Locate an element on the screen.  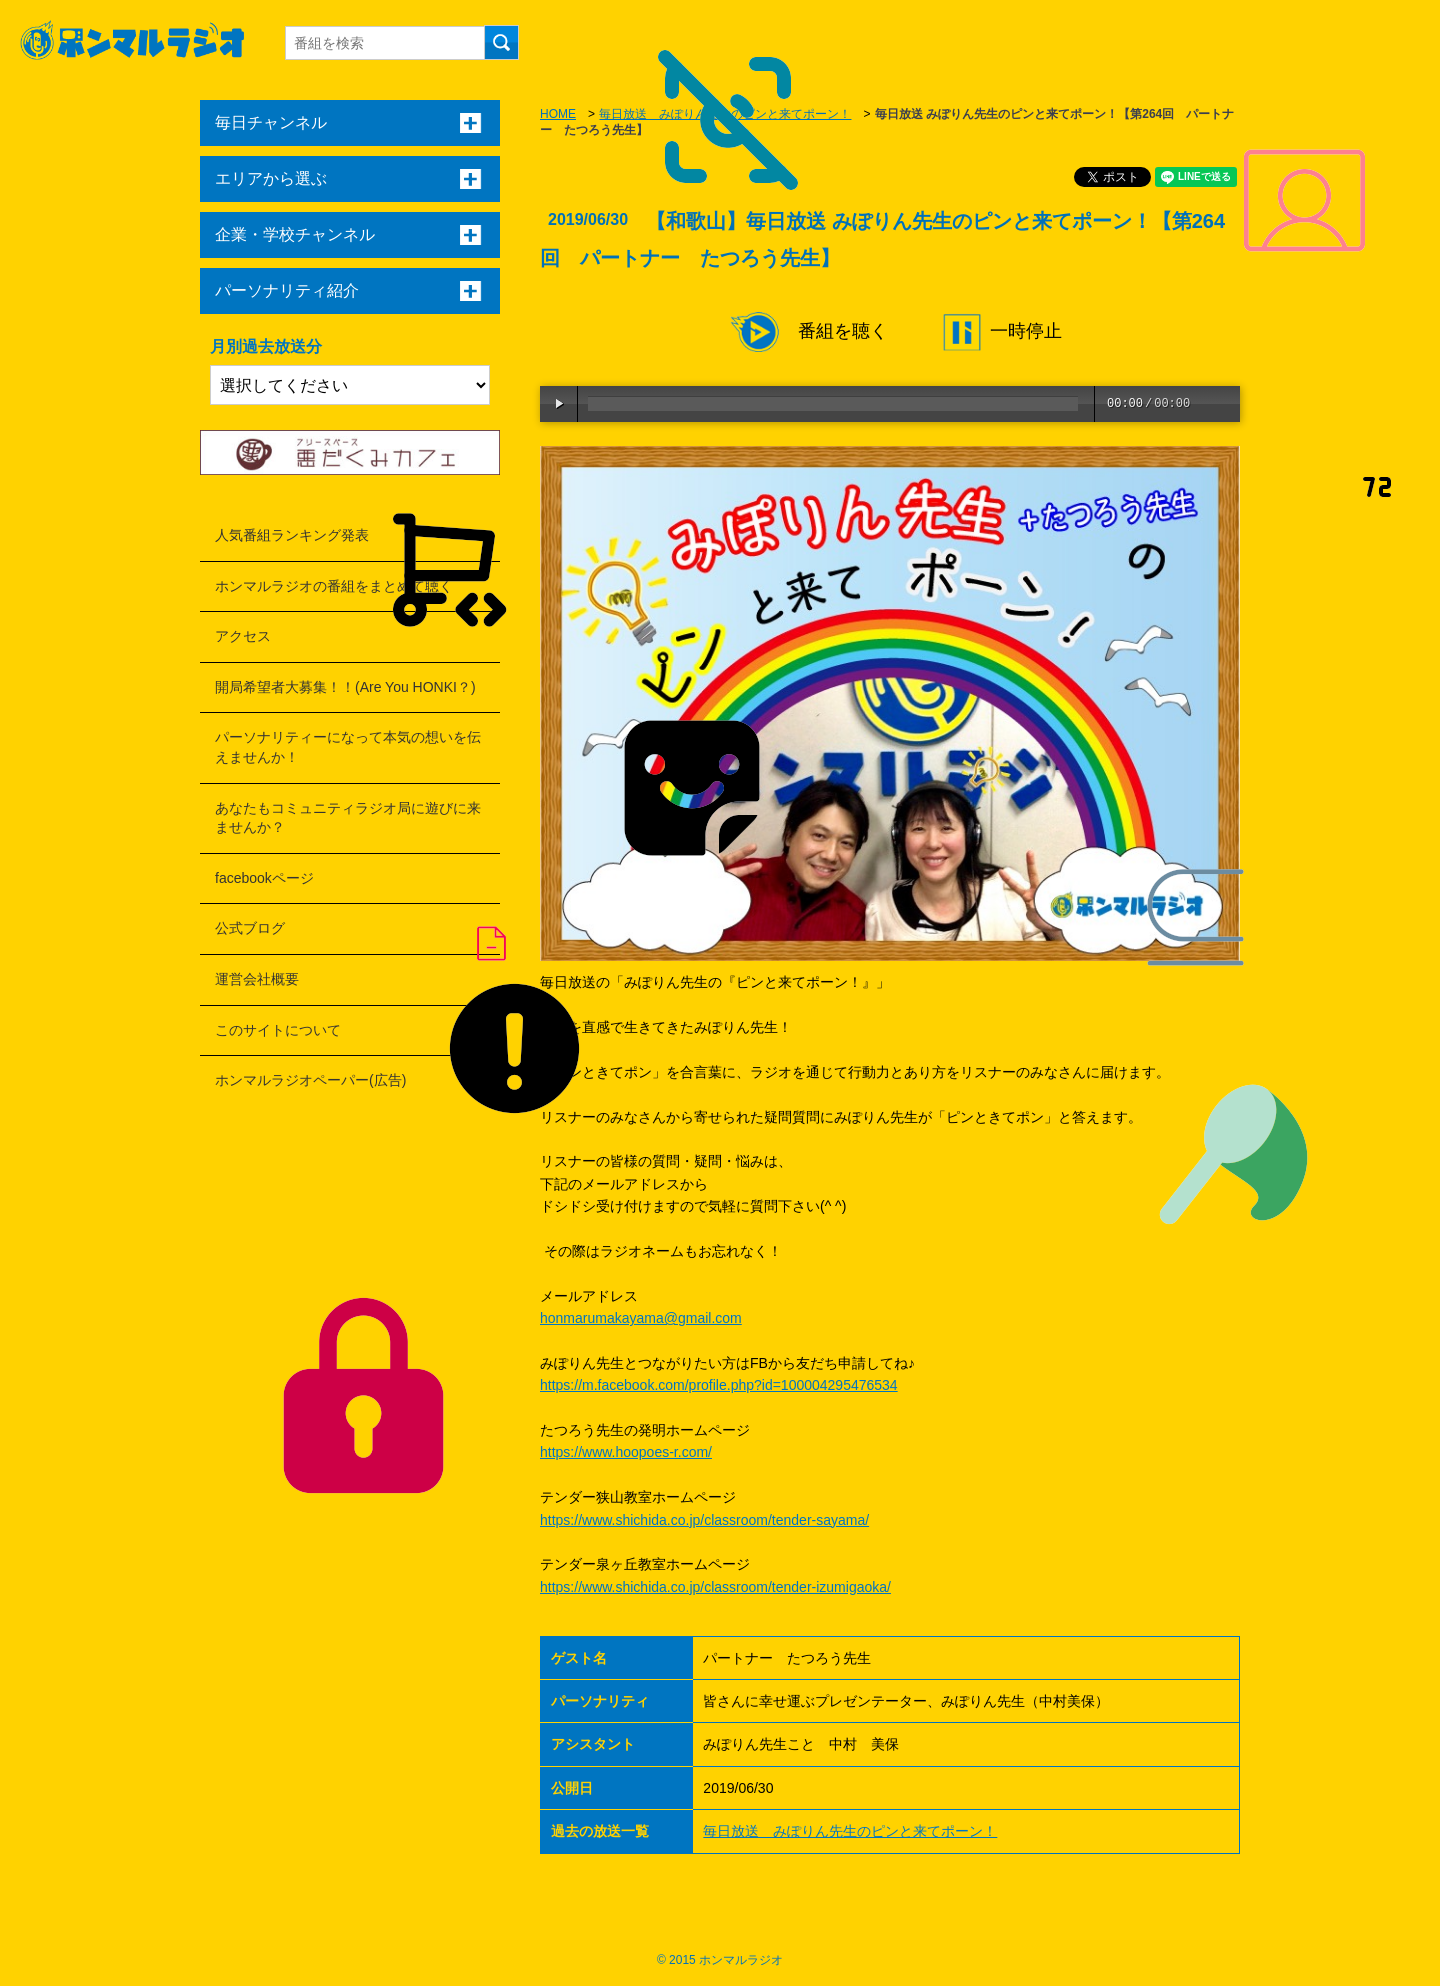
remove a file or document is located at coordinates (491, 943).